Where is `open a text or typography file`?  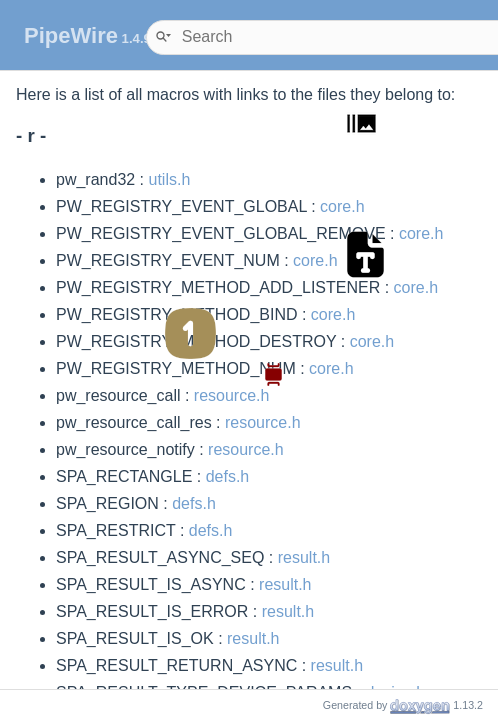
open a text or typography file is located at coordinates (365, 254).